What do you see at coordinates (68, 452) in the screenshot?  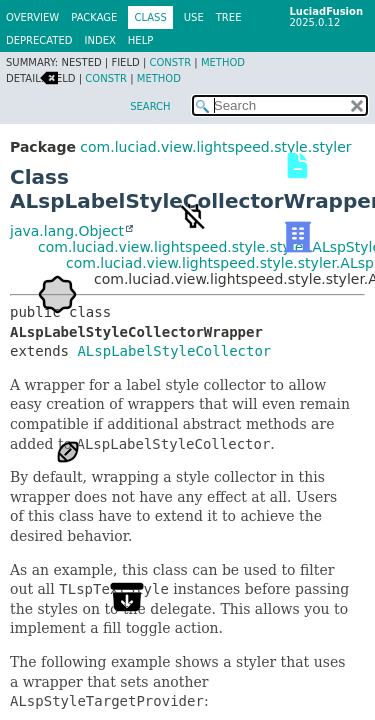 I see `access football or sports content` at bounding box center [68, 452].